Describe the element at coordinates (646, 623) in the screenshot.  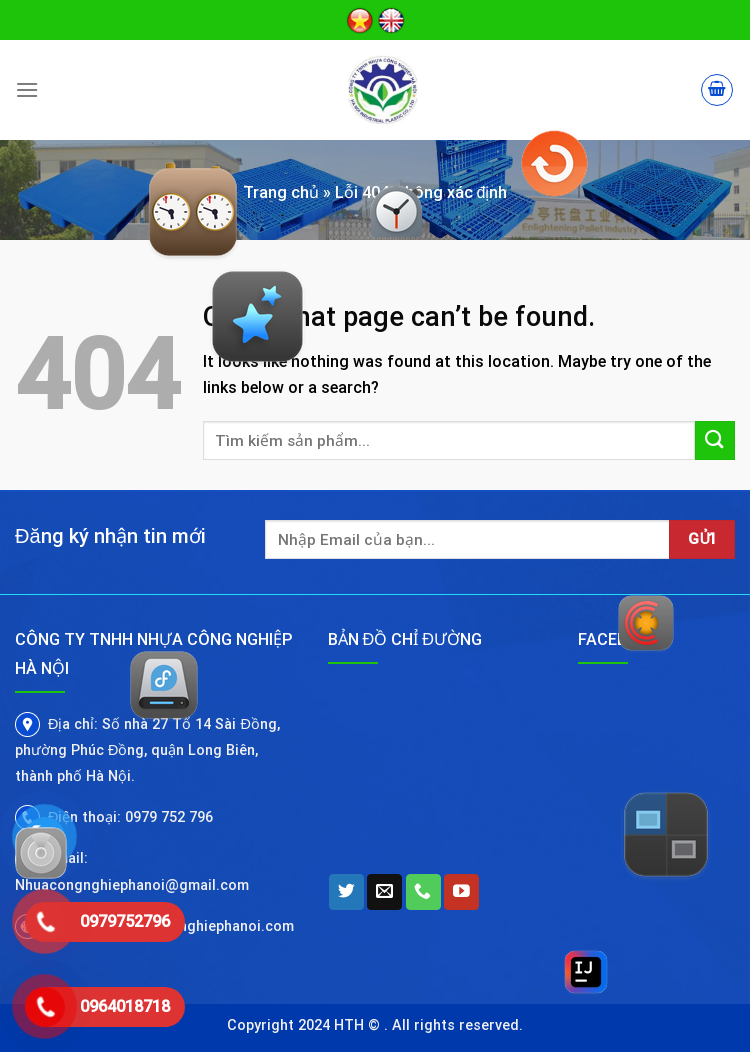
I see `launch OpenRA Command & Conquer game` at that location.